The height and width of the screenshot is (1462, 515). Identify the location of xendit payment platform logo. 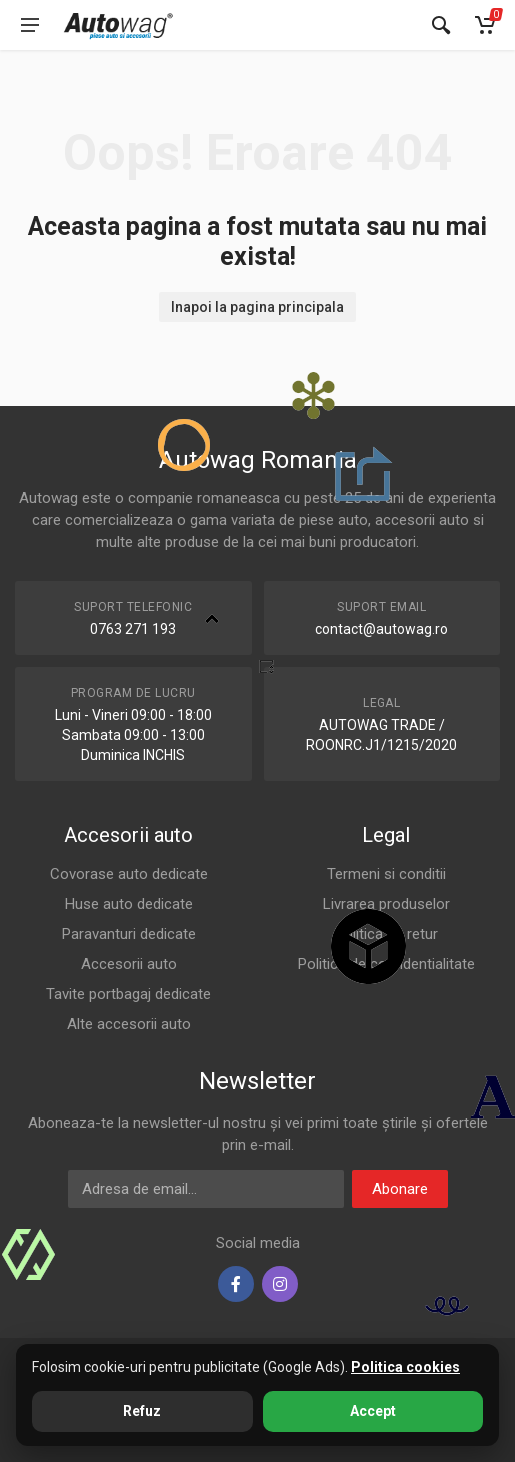
(28, 1254).